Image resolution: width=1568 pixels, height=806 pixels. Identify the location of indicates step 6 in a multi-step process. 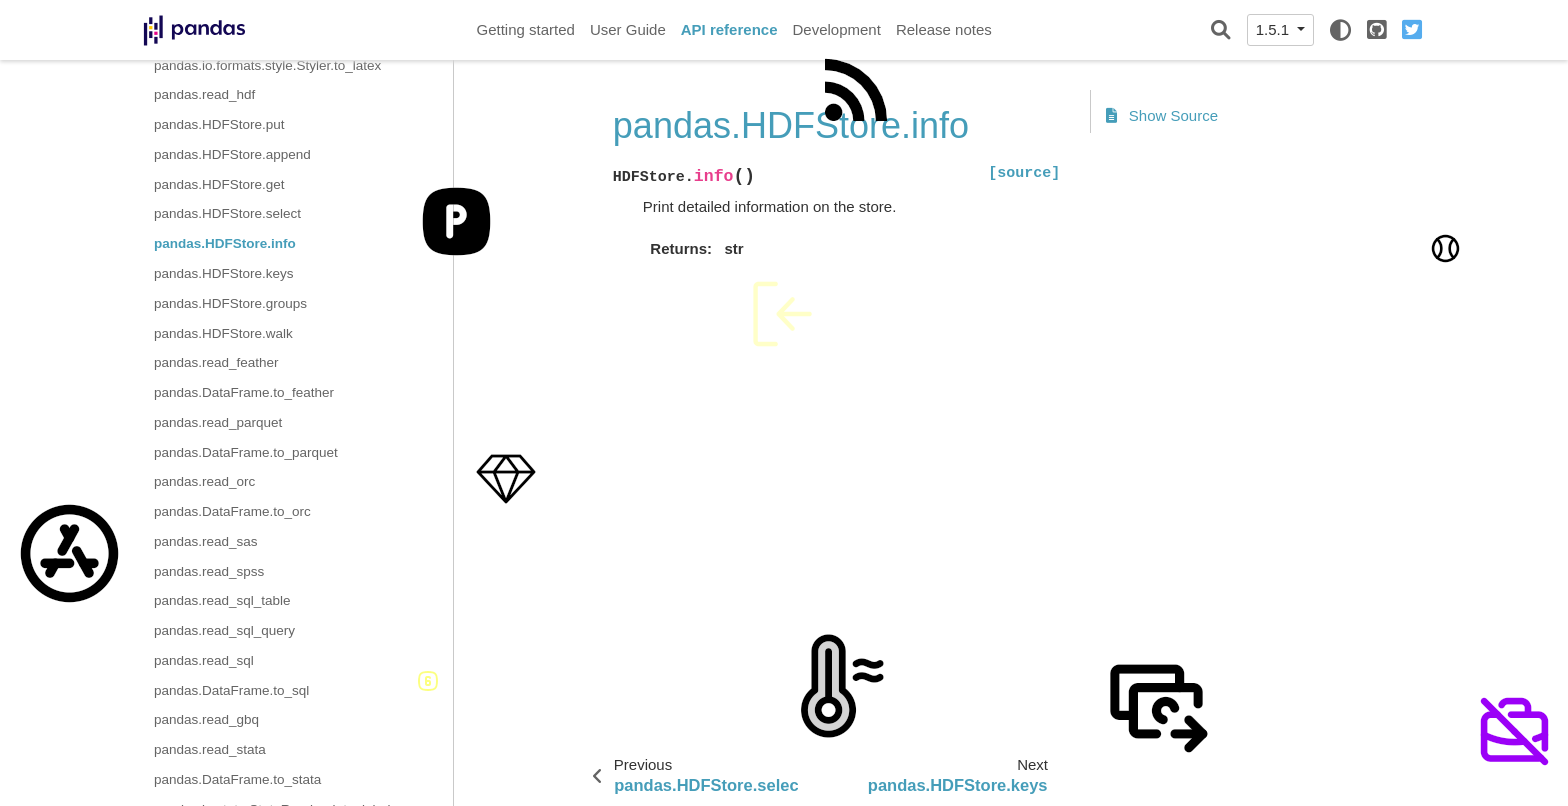
(428, 681).